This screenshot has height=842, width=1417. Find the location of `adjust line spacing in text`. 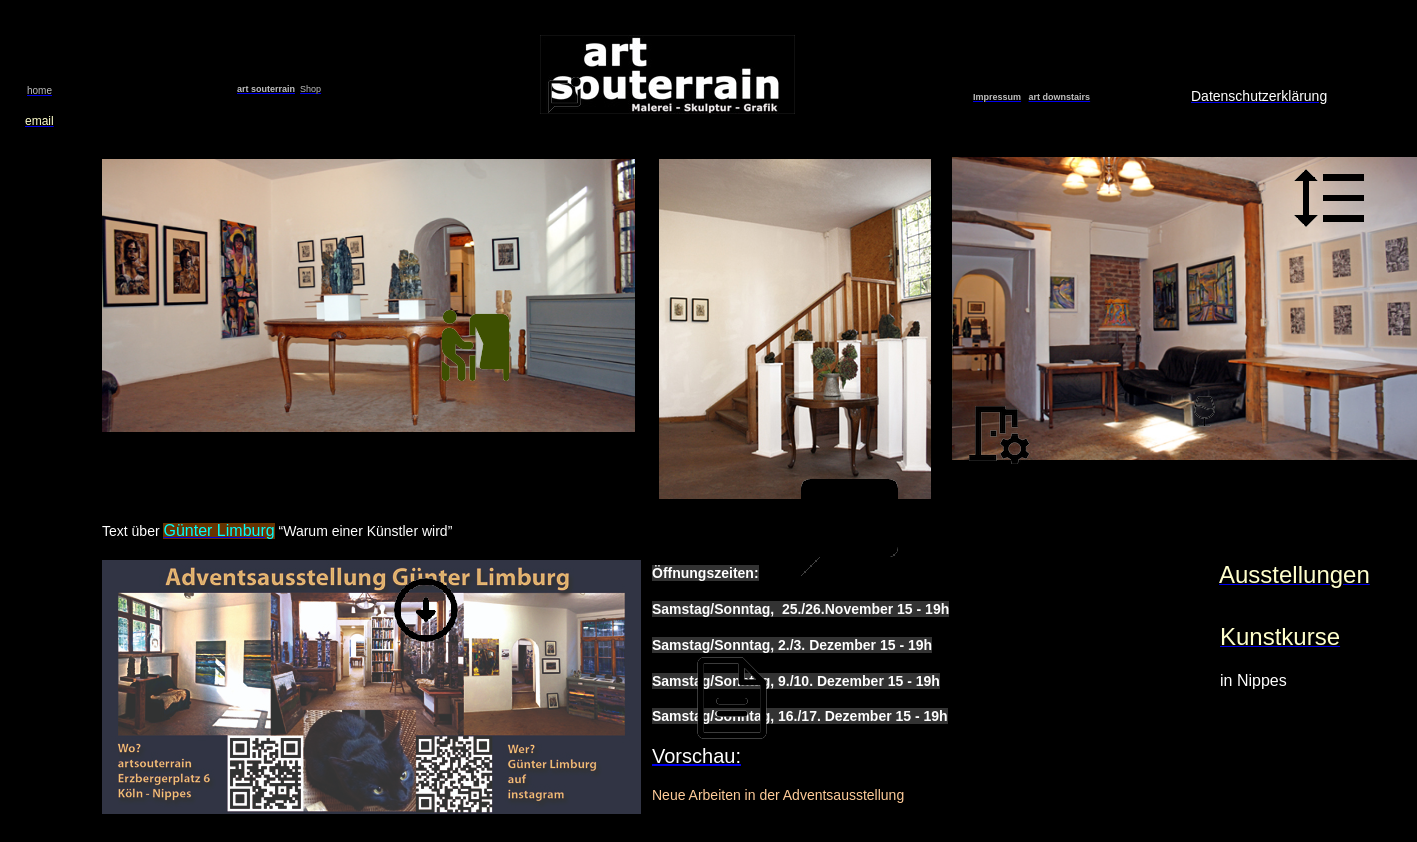

adjust line spacing in text is located at coordinates (1330, 198).